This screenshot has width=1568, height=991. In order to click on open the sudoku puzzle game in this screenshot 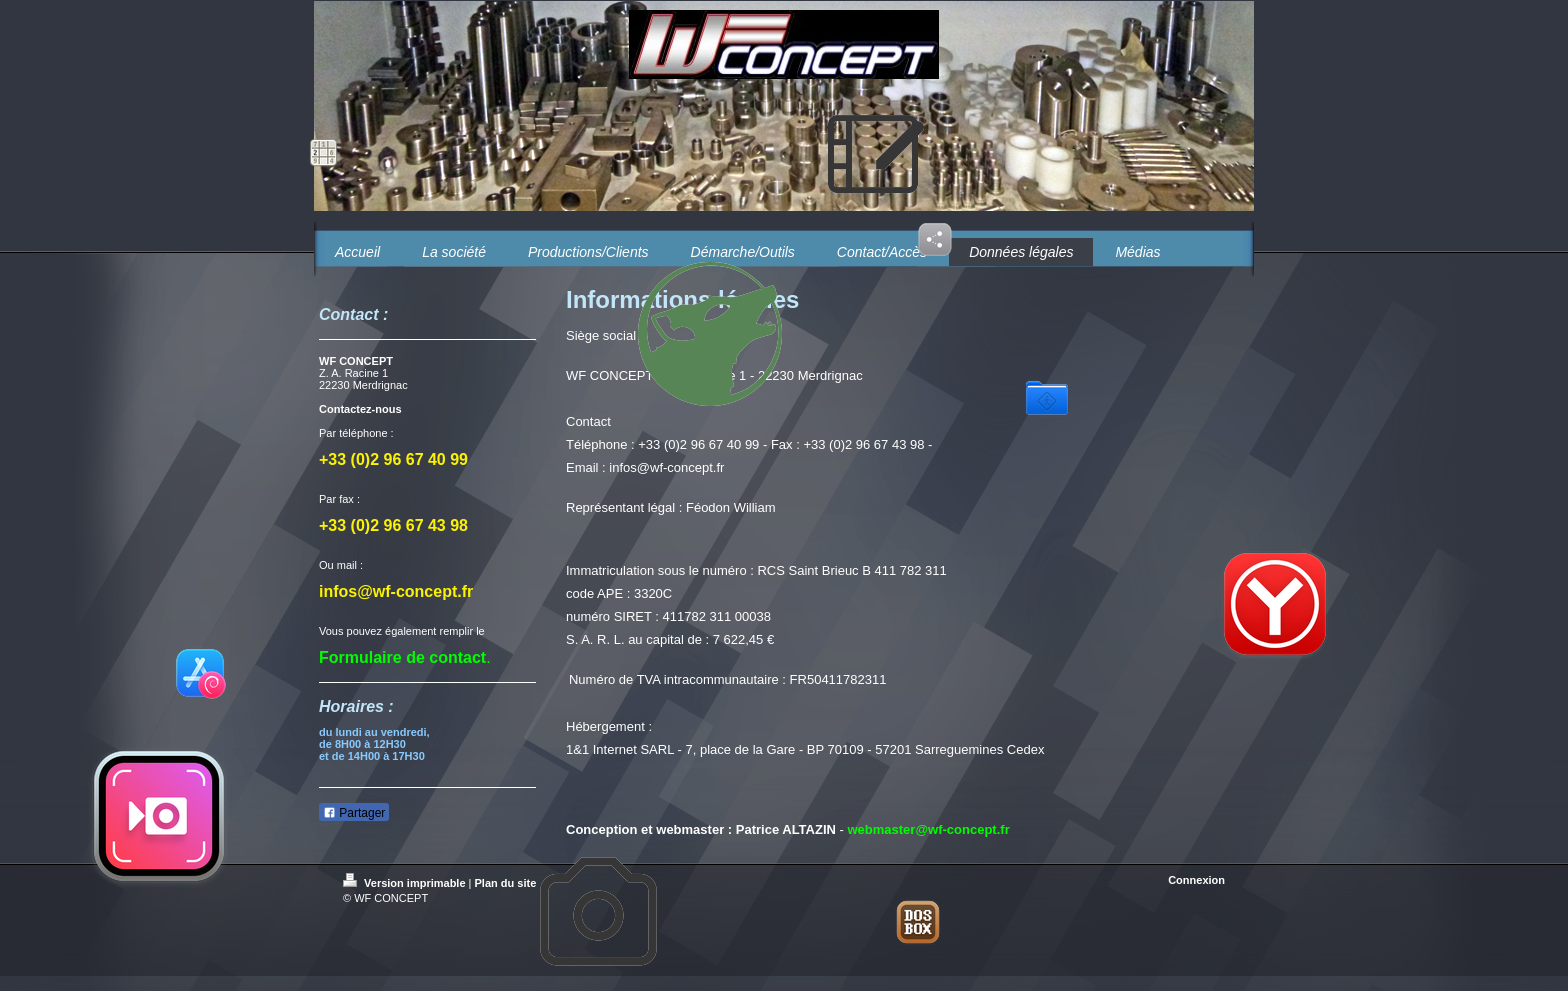, I will do `click(323, 152)`.